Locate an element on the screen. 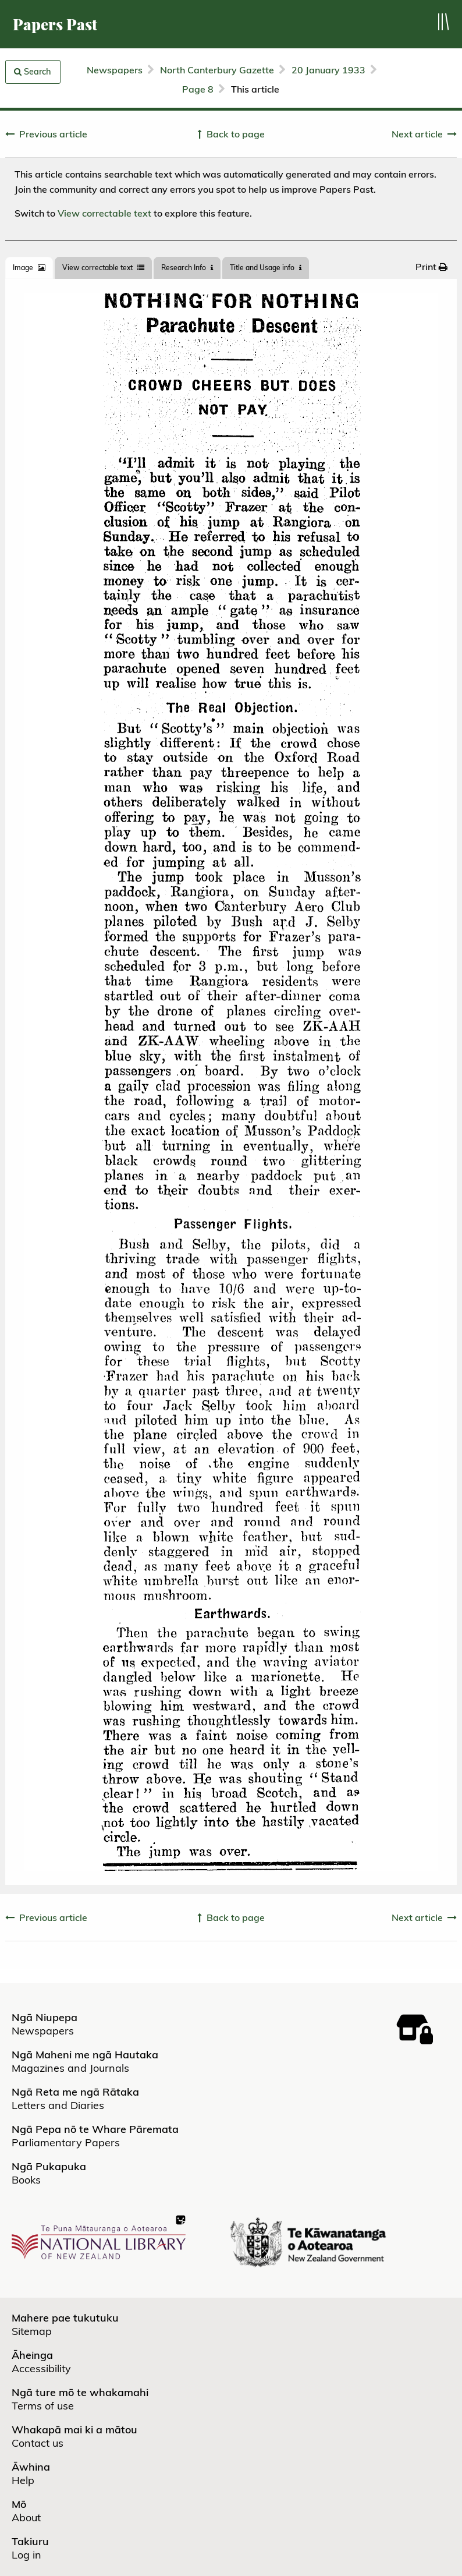 The height and width of the screenshot is (2576, 462). indicates a locked or secured store is located at coordinates (414, 2027).